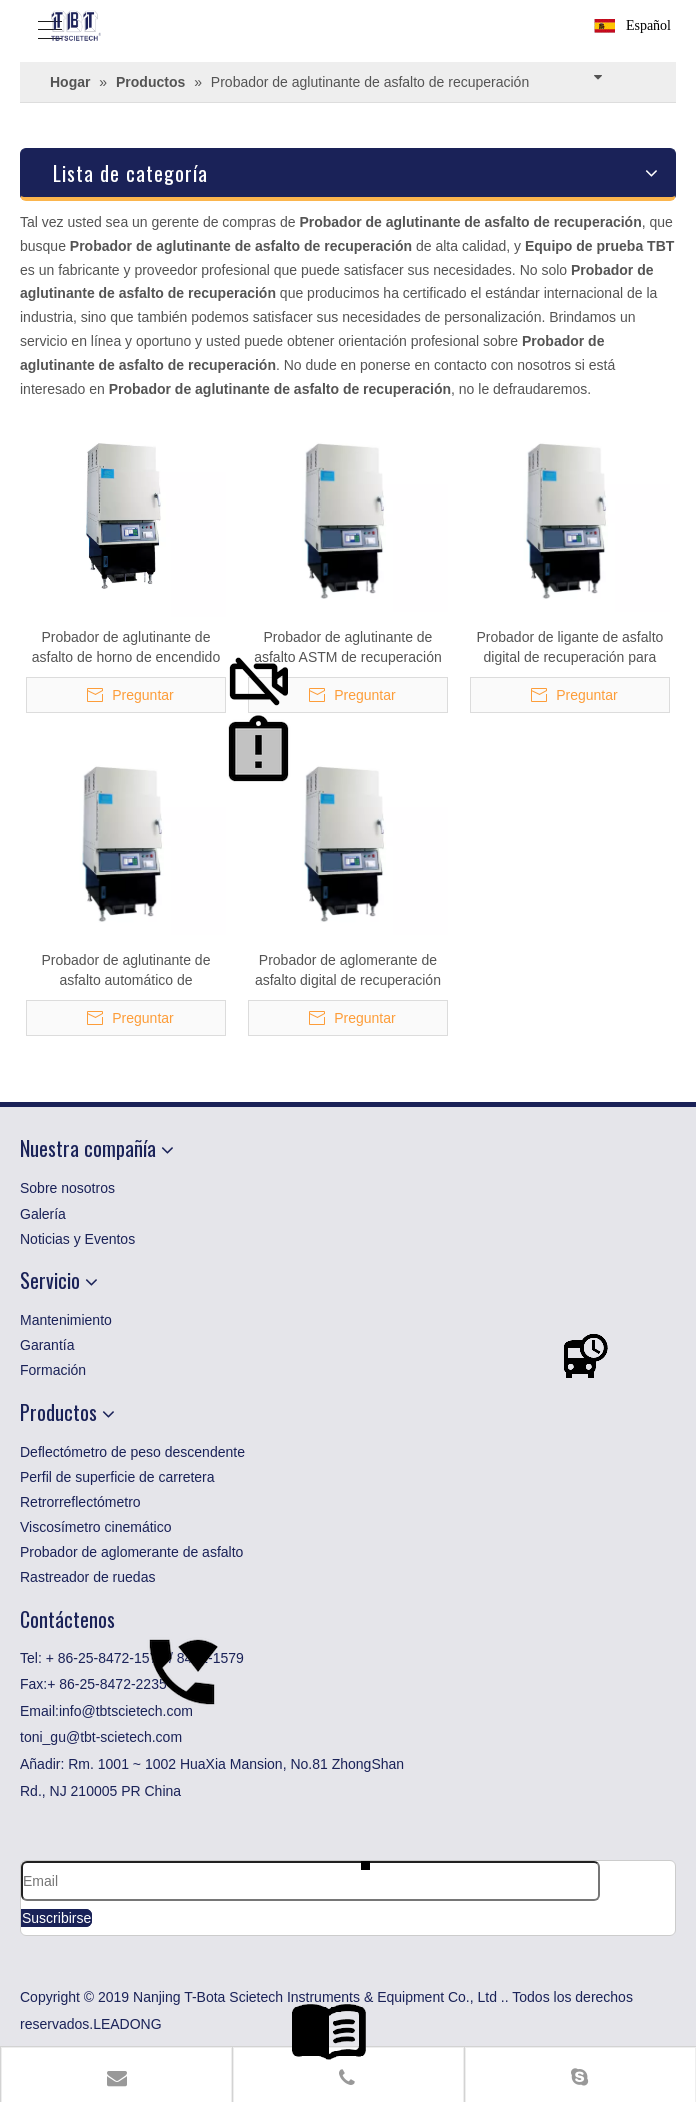 This screenshot has height=2102, width=696. Describe the element at coordinates (182, 1672) in the screenshot. I see `enable wifi calling feature` at that location.